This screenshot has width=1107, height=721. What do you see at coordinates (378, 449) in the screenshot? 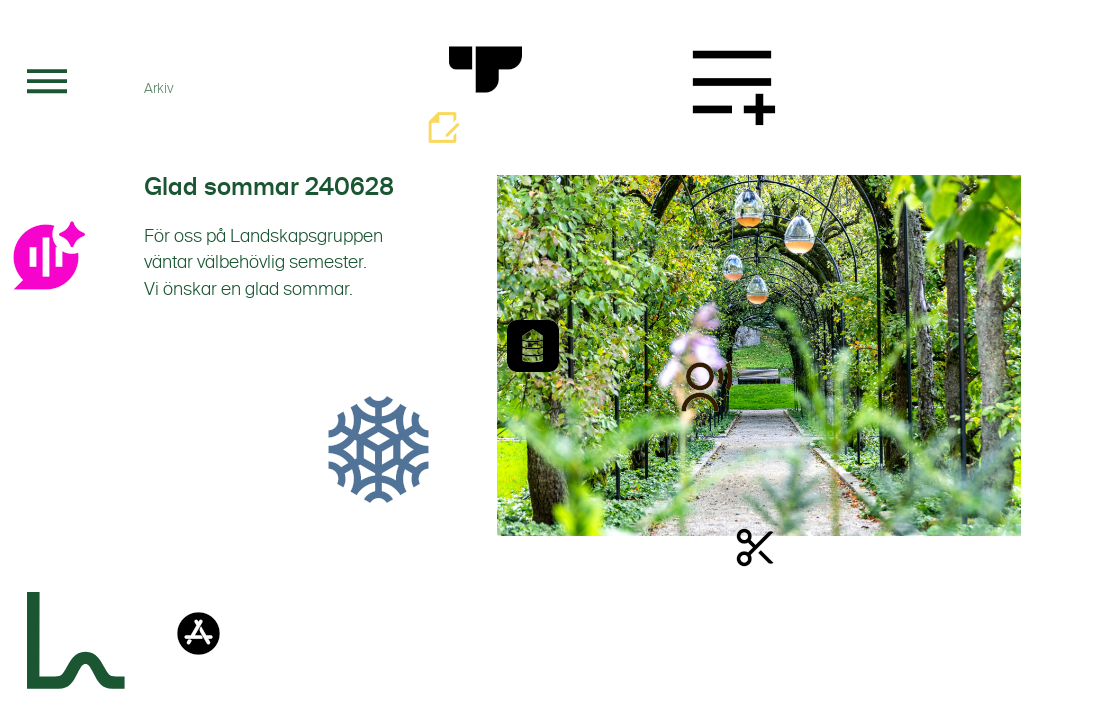
I see `Picard Surgelés brand logo` at bounding box center [378, 449].